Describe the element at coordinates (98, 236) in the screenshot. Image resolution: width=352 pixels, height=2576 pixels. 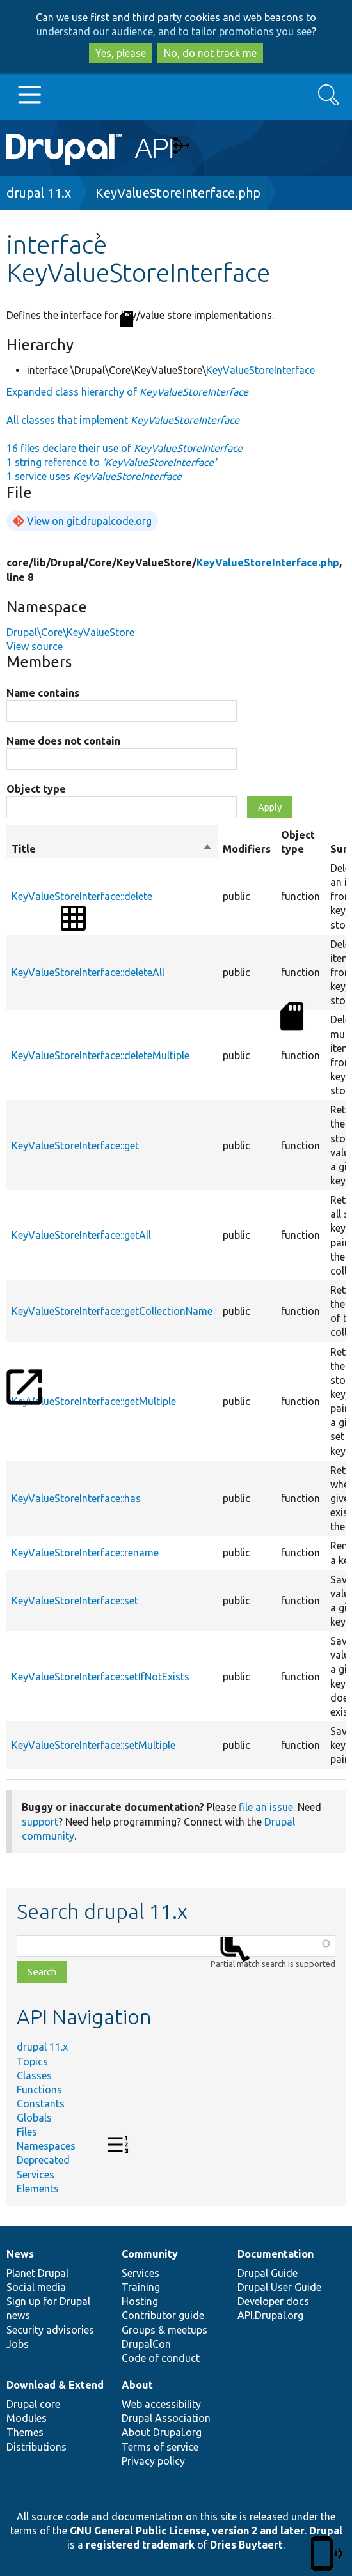
I see `go to next item or page` at that location.